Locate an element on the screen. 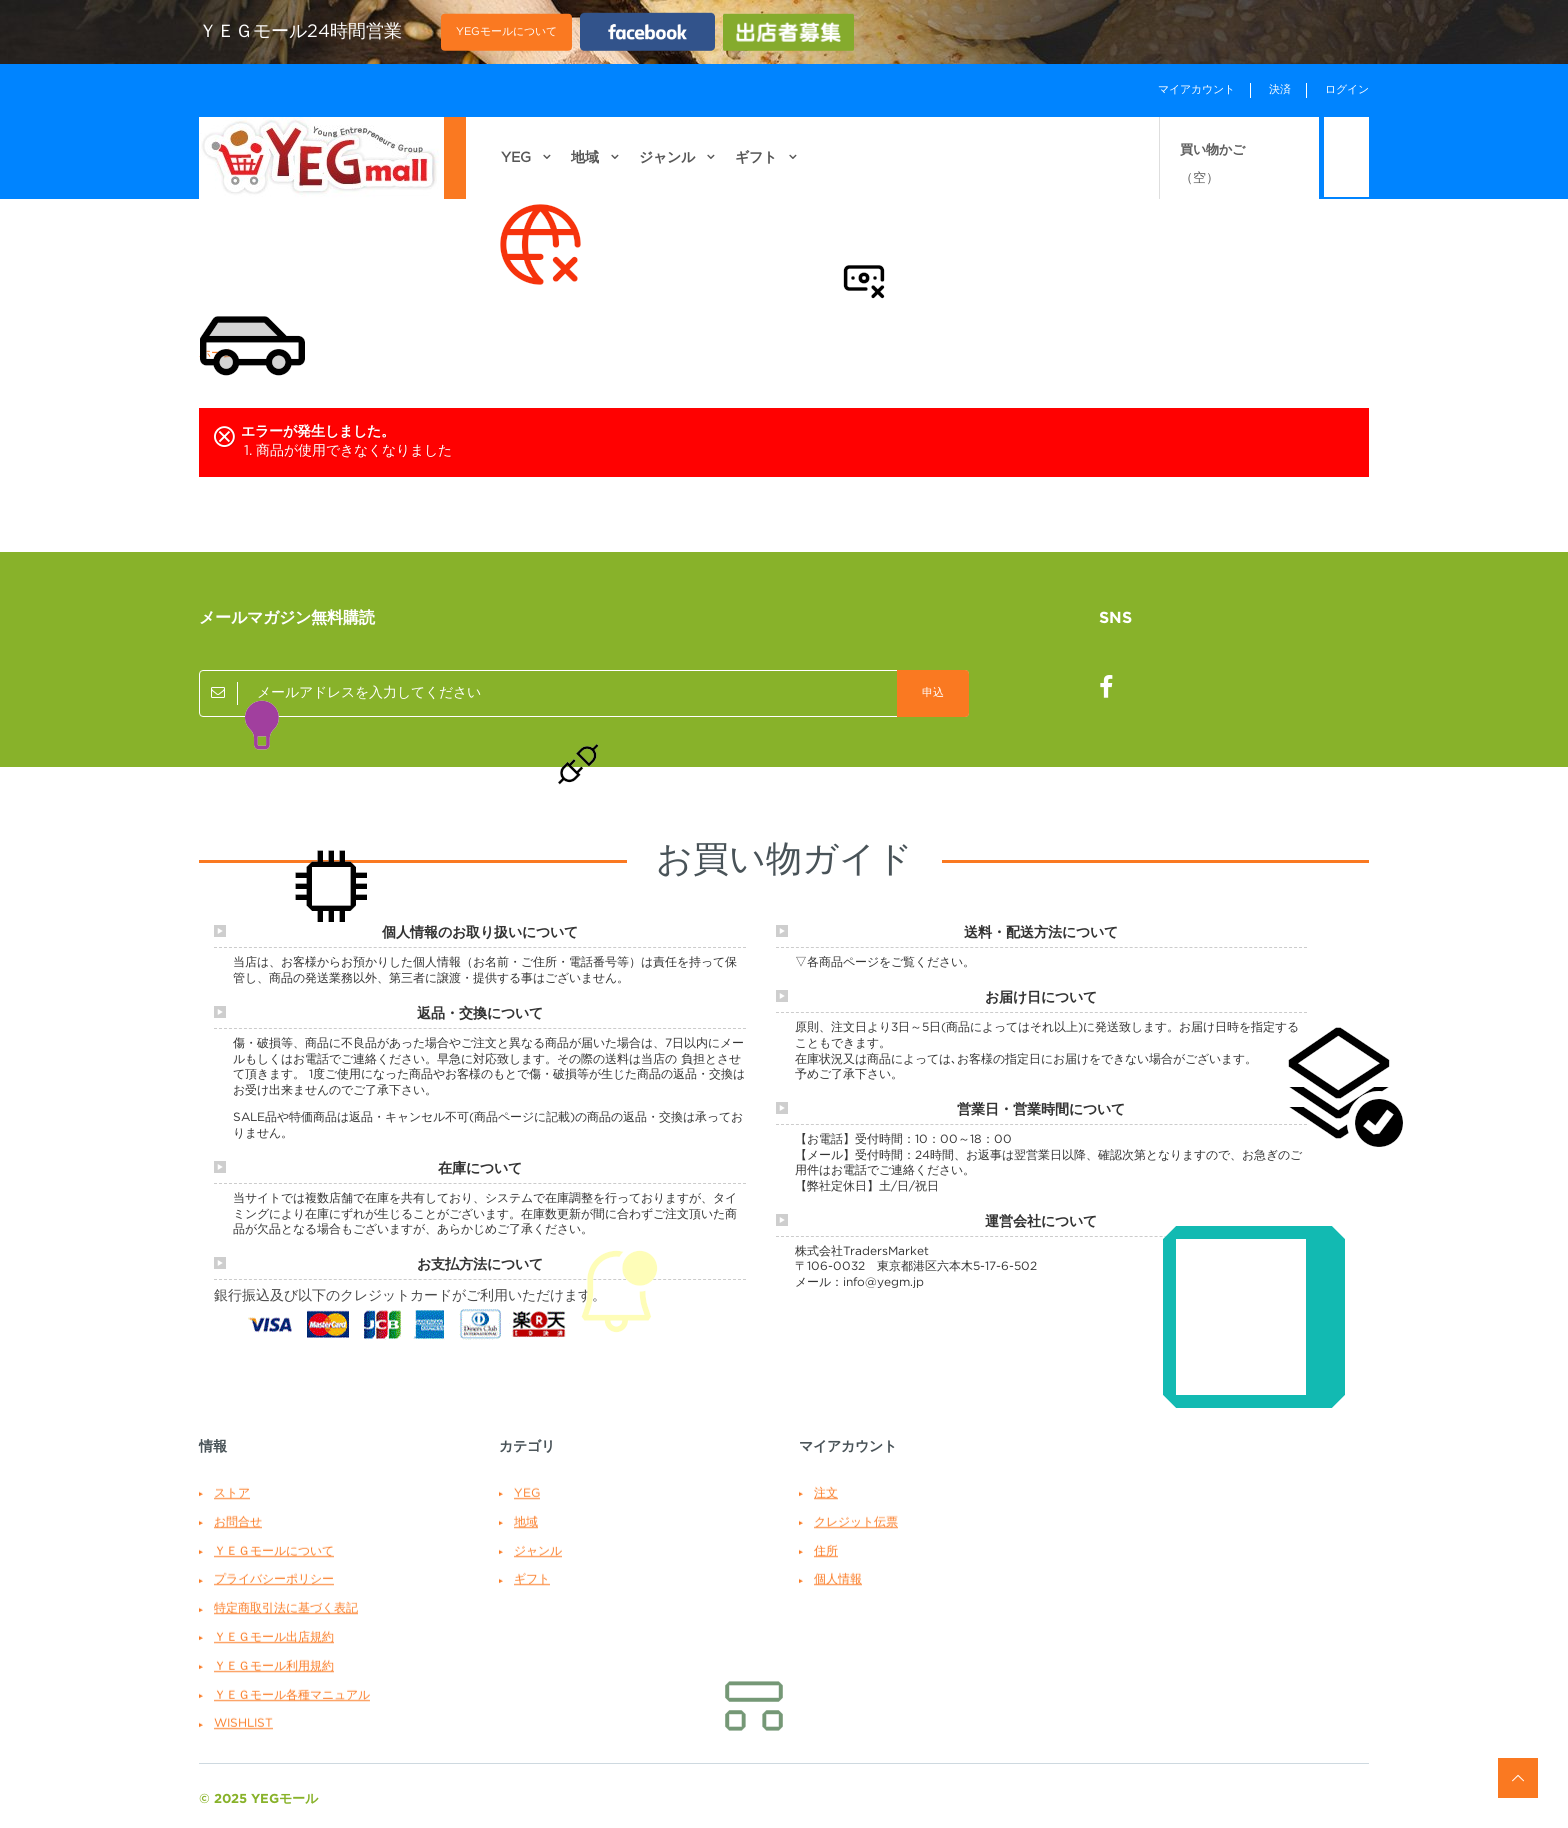 The image size is (1568, 1828). disconnect from debug session is located at coordinates (579, 765).